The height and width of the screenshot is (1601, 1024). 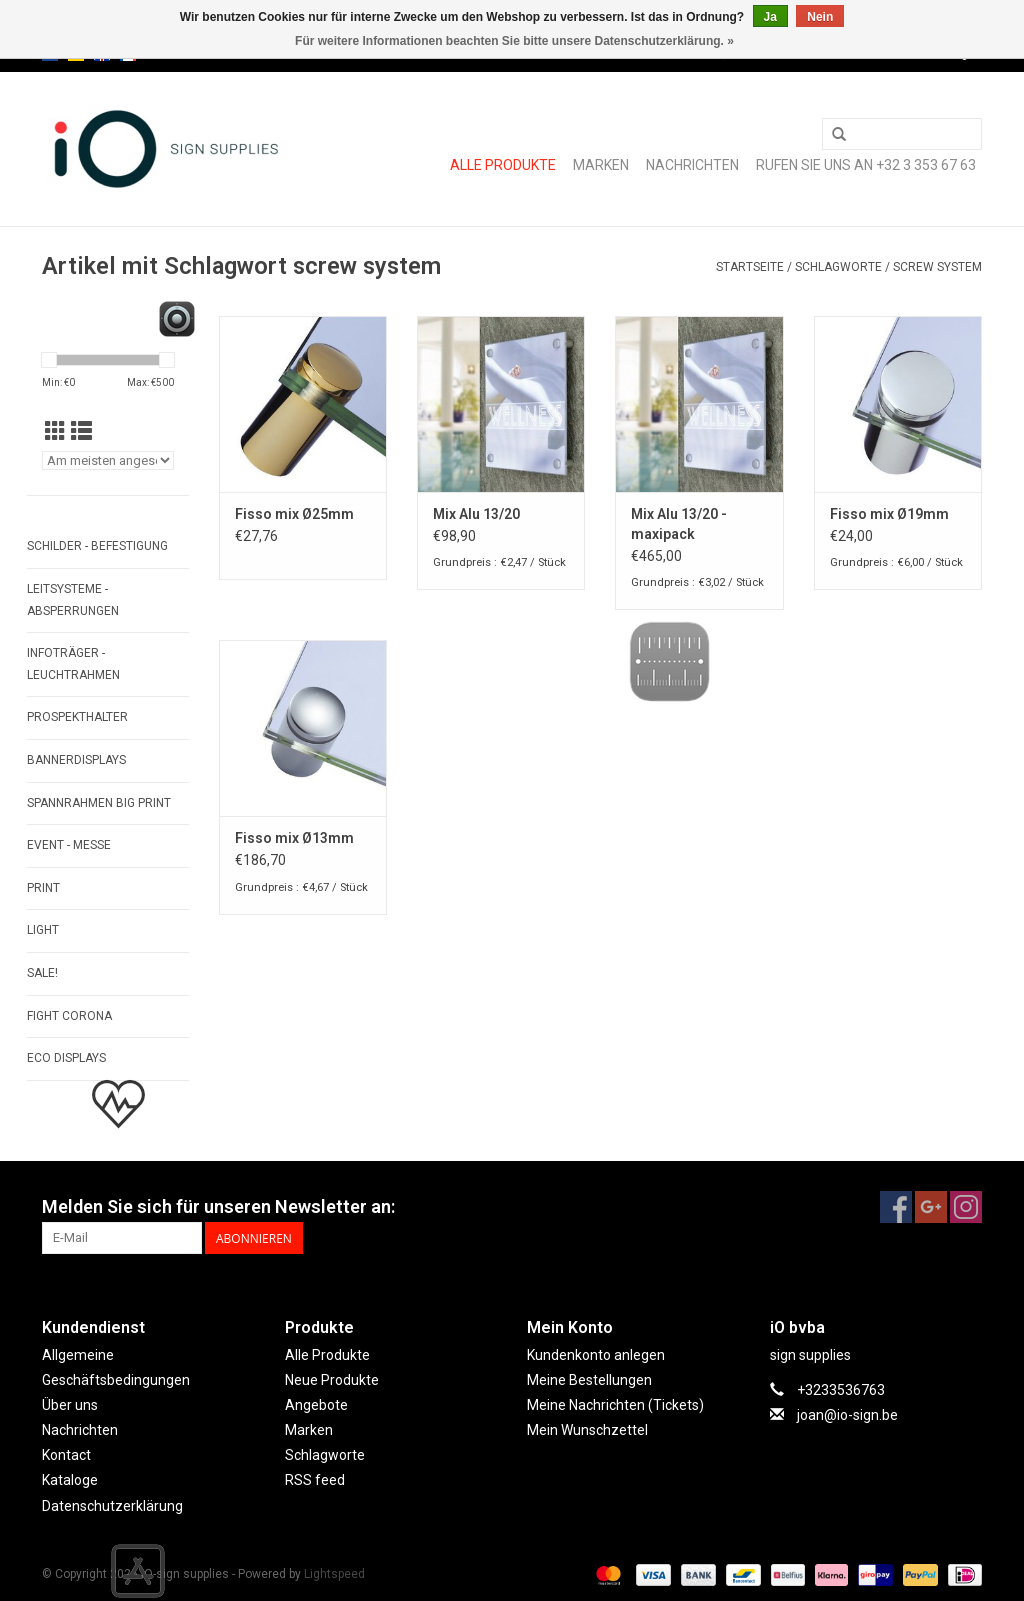 I want to click on open health or fitness app, so click(x=118, y=1103).